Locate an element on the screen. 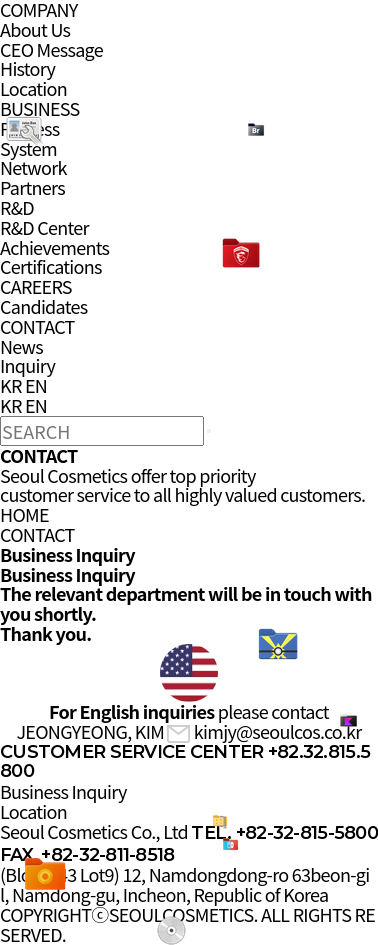 The width and height of the screenshot is (378, 945). folder containing Adobe Bridge files is located at coordinates (256, 130).